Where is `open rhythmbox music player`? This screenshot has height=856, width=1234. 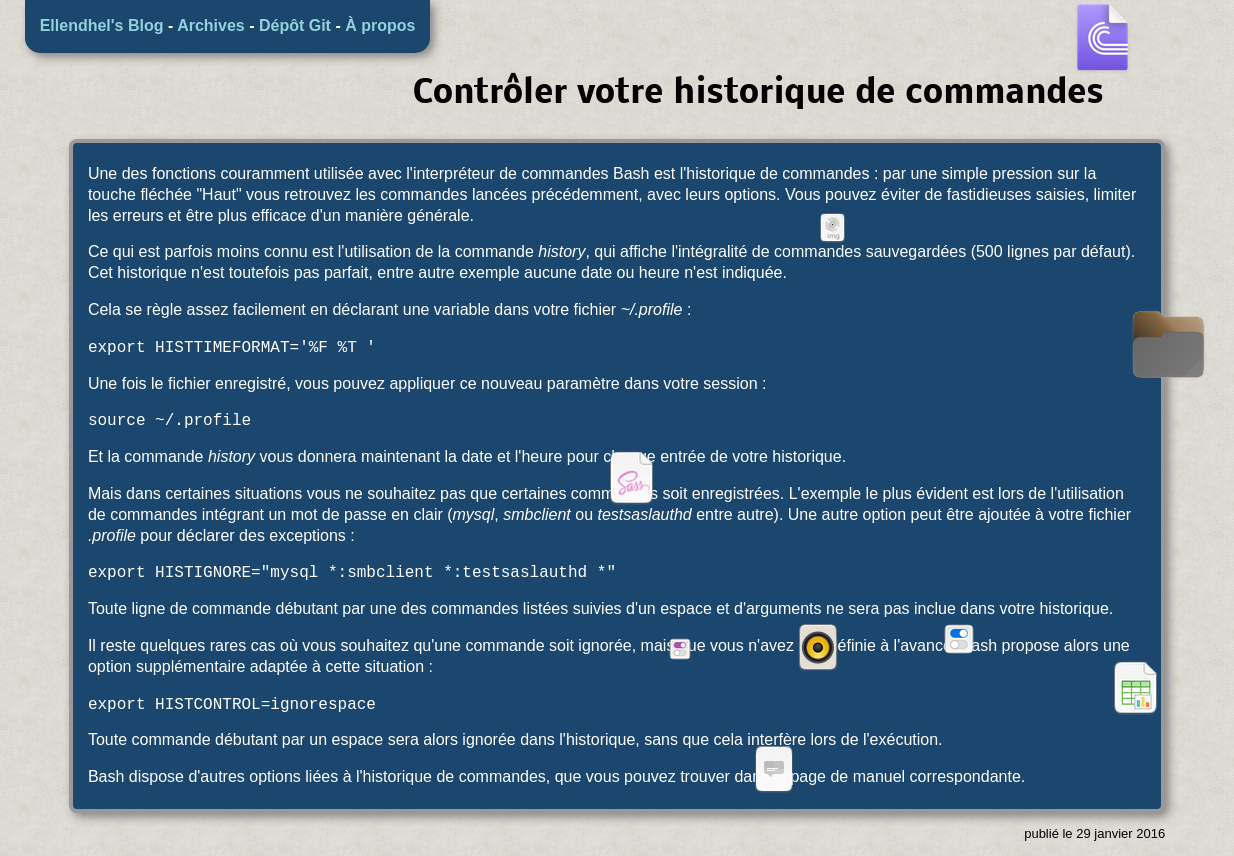 open rhythmbox music player is located at coordinates (818, 647).